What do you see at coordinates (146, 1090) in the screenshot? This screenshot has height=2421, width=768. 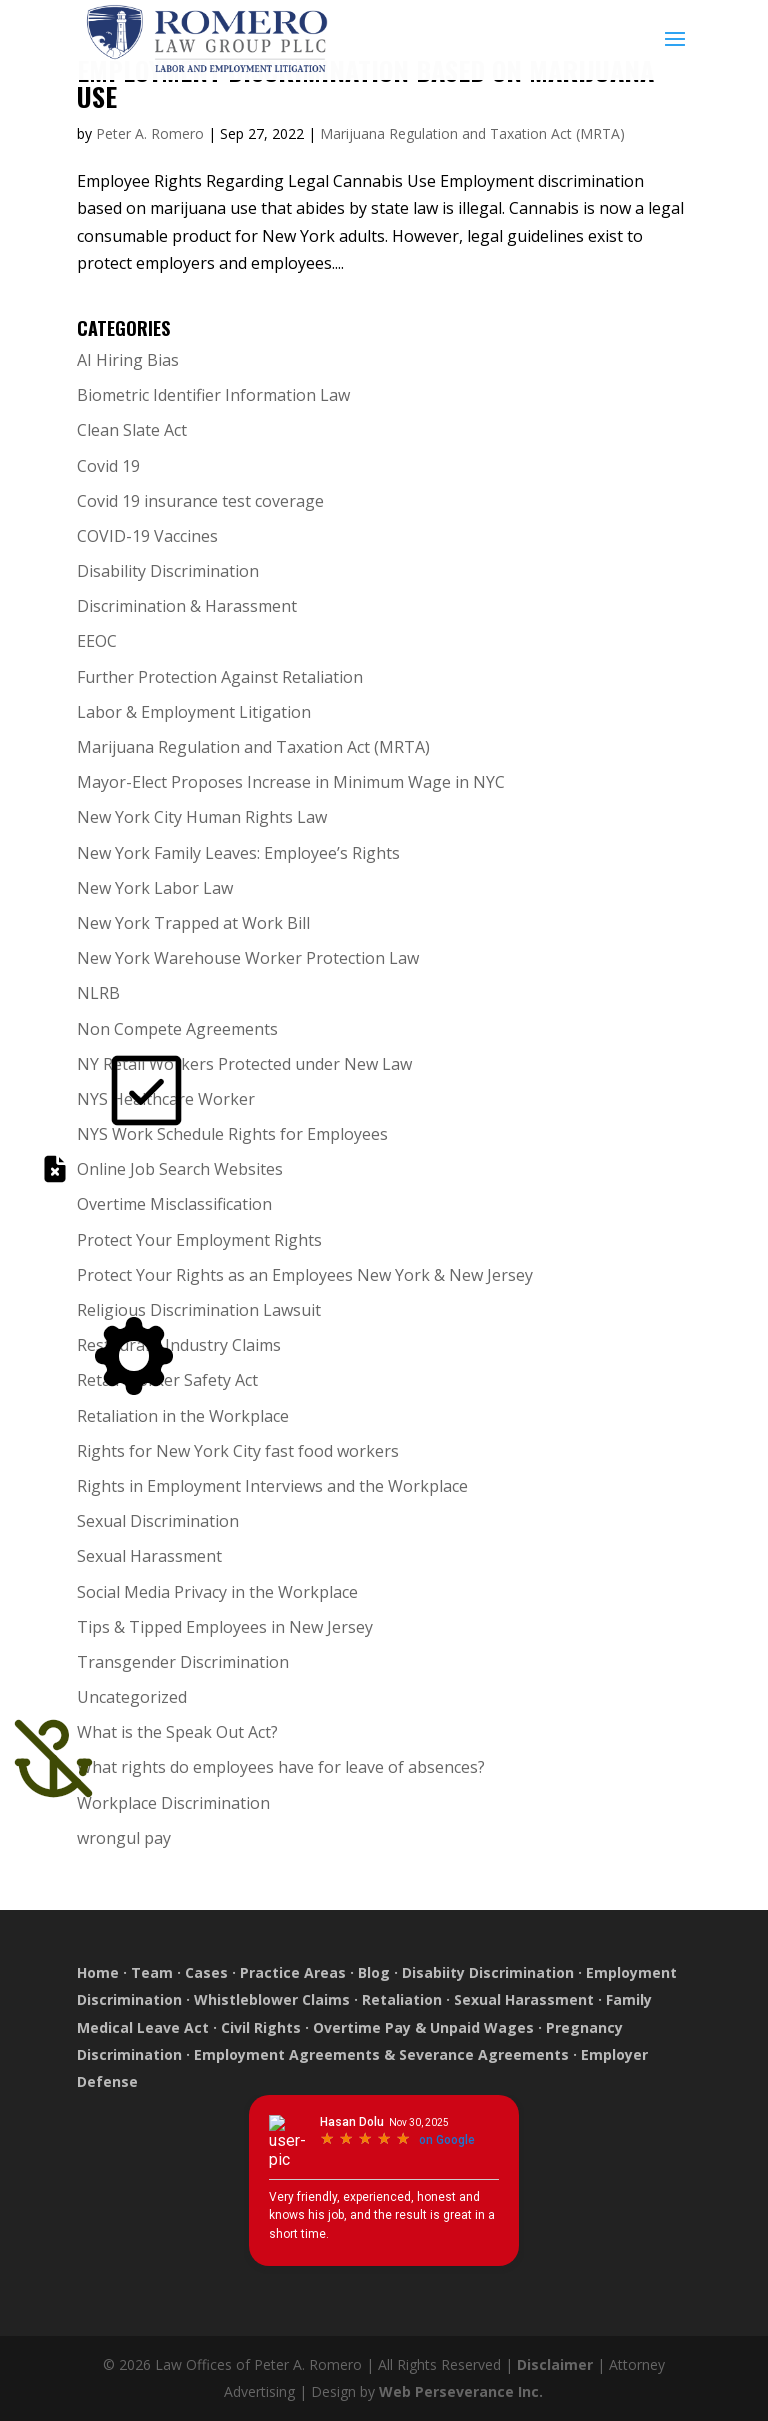 I see `mark a task or item as complete` at bounding box center [146, 1090].